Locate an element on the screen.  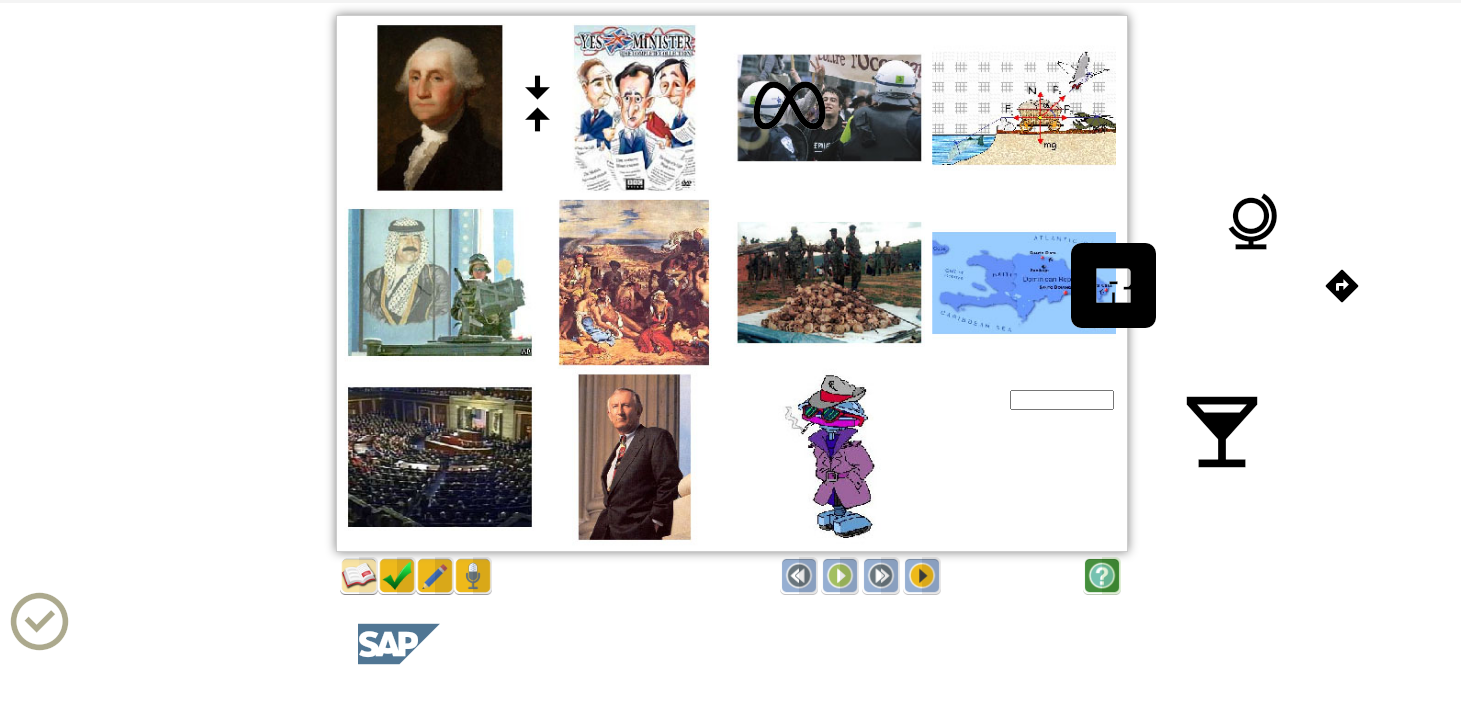
view global or worldwide settings is located at coordinates (1251, 221).